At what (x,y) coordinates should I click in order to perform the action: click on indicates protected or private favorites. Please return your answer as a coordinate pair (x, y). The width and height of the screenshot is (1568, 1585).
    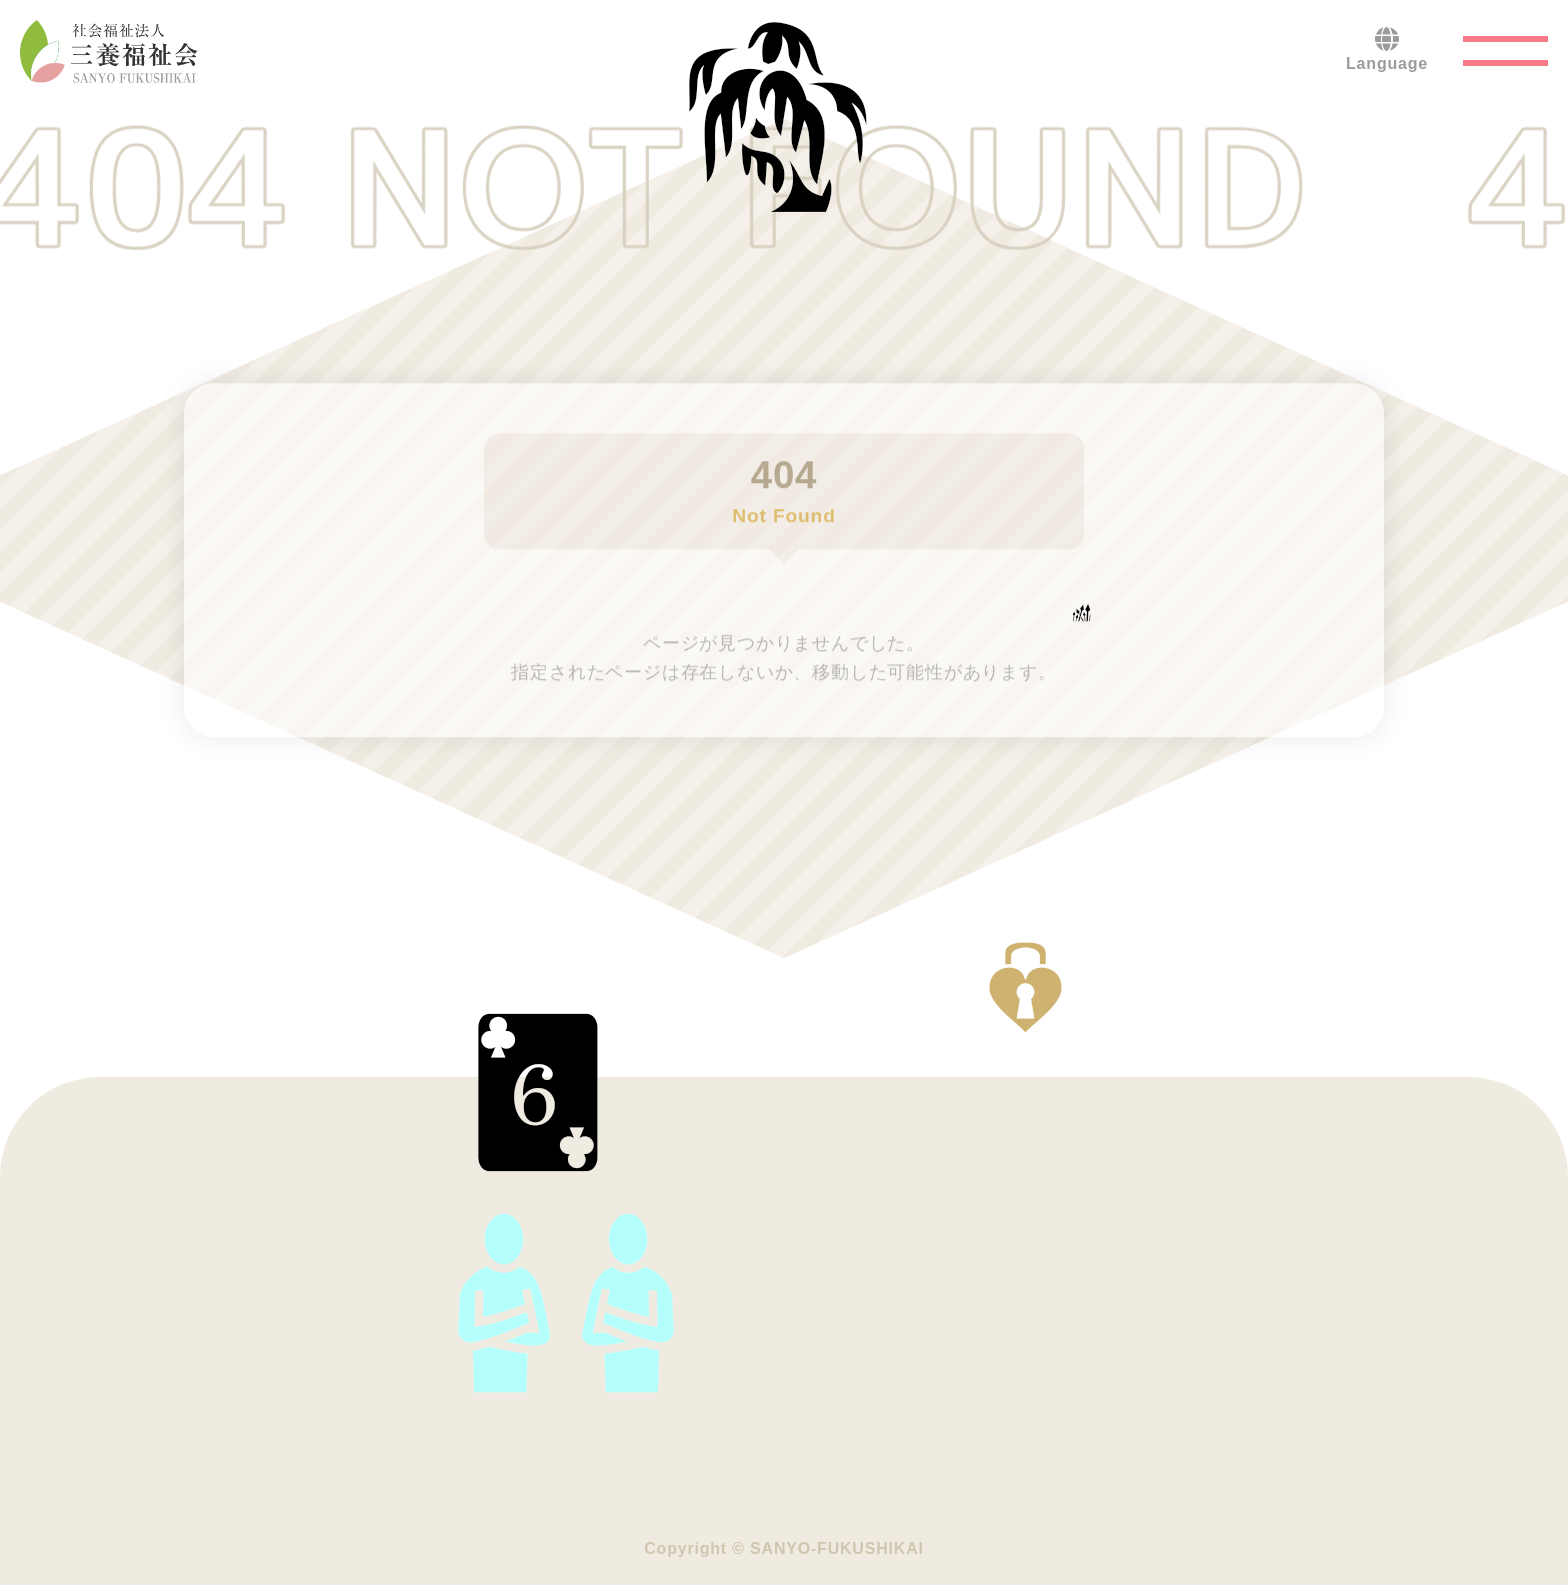
    Looking at the image, I should click on (1025, 987).